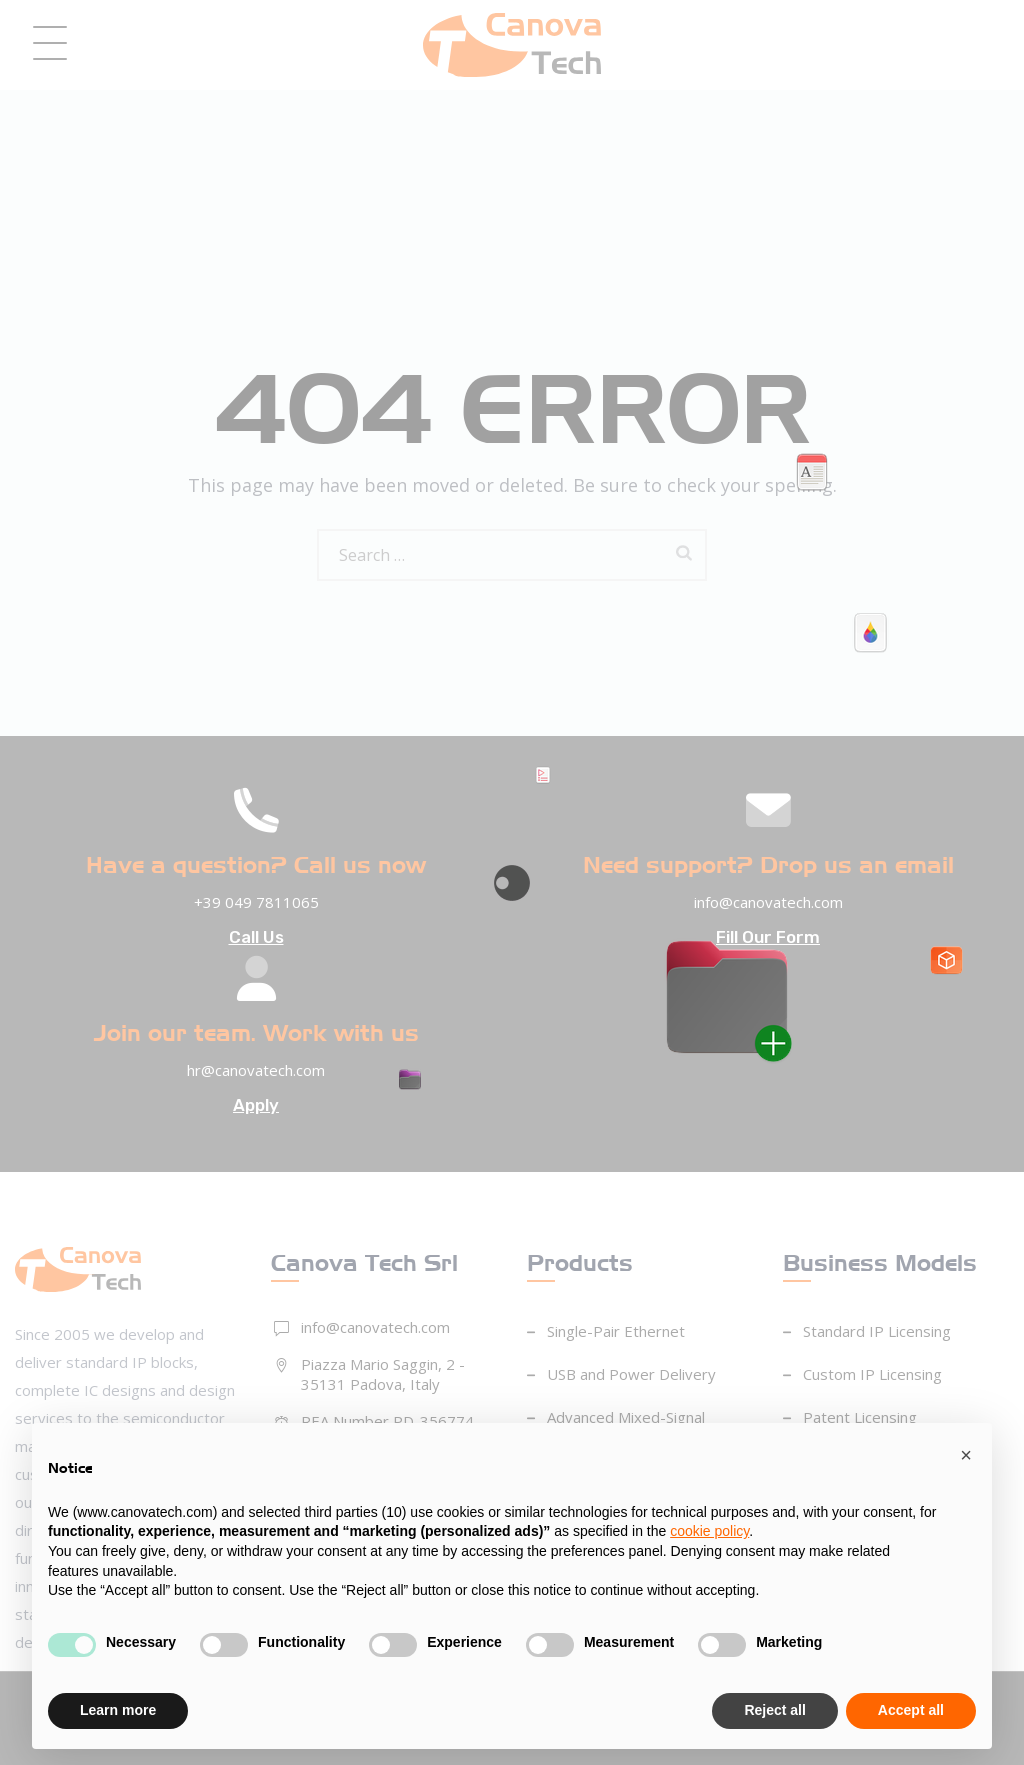 The image size is (1024, 1765). I want to click on open ebook reader application, so click(812, 472).